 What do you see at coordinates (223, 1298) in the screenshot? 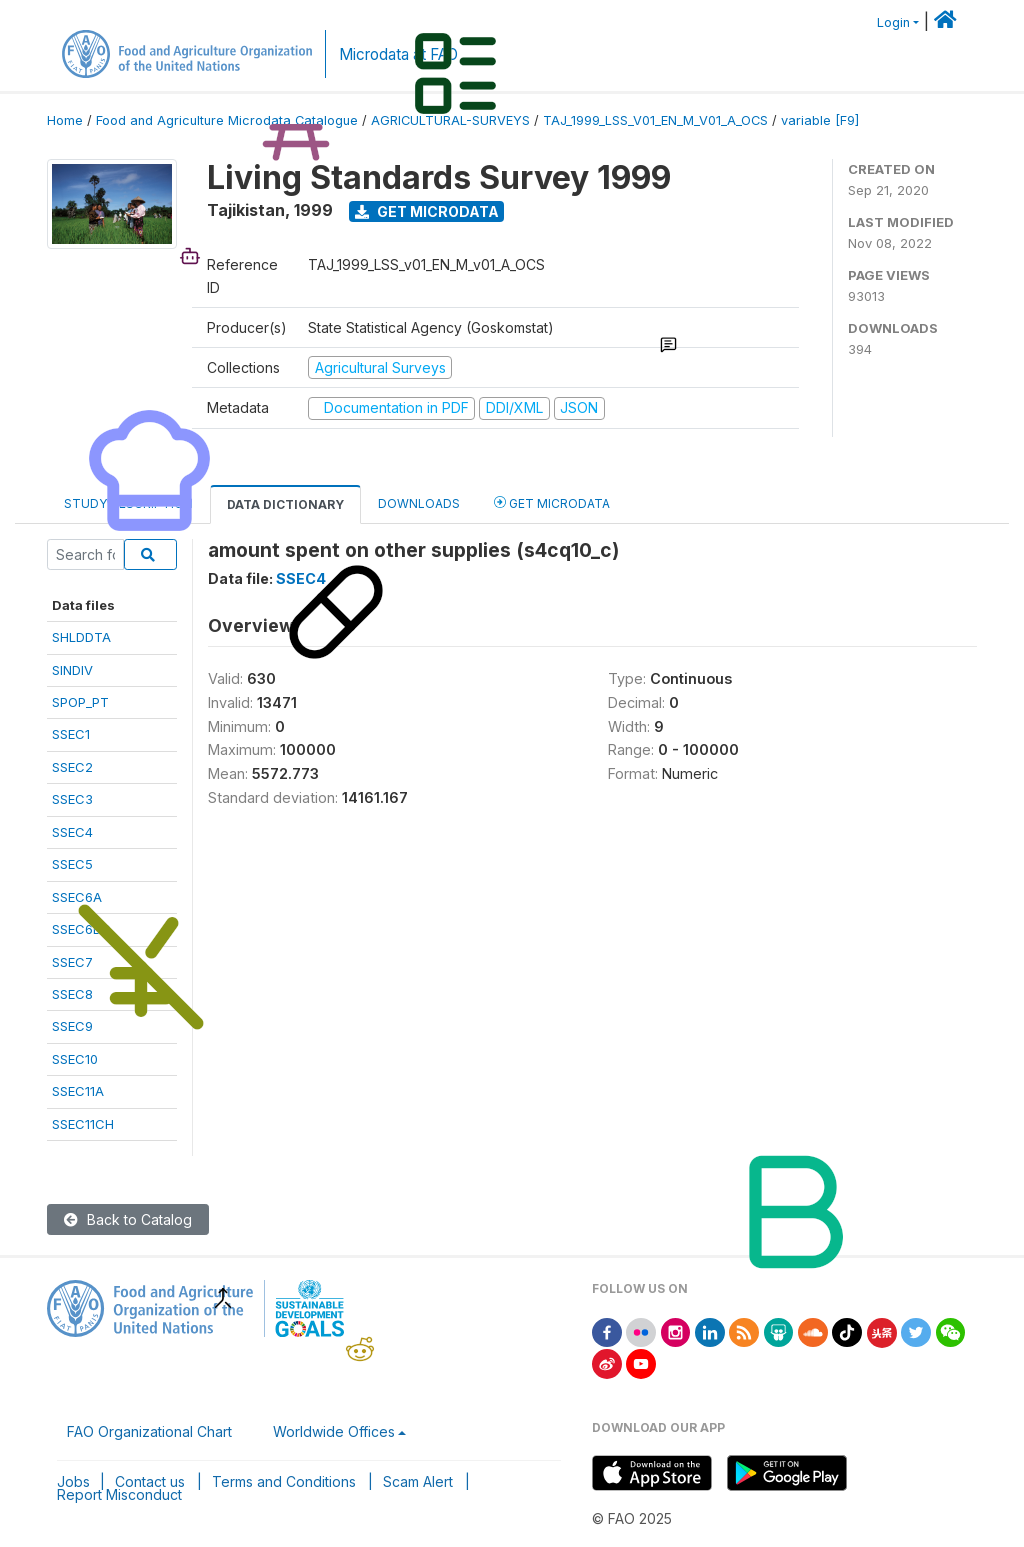
I see `merge branches or items together` at bounding box center [223, 1298].